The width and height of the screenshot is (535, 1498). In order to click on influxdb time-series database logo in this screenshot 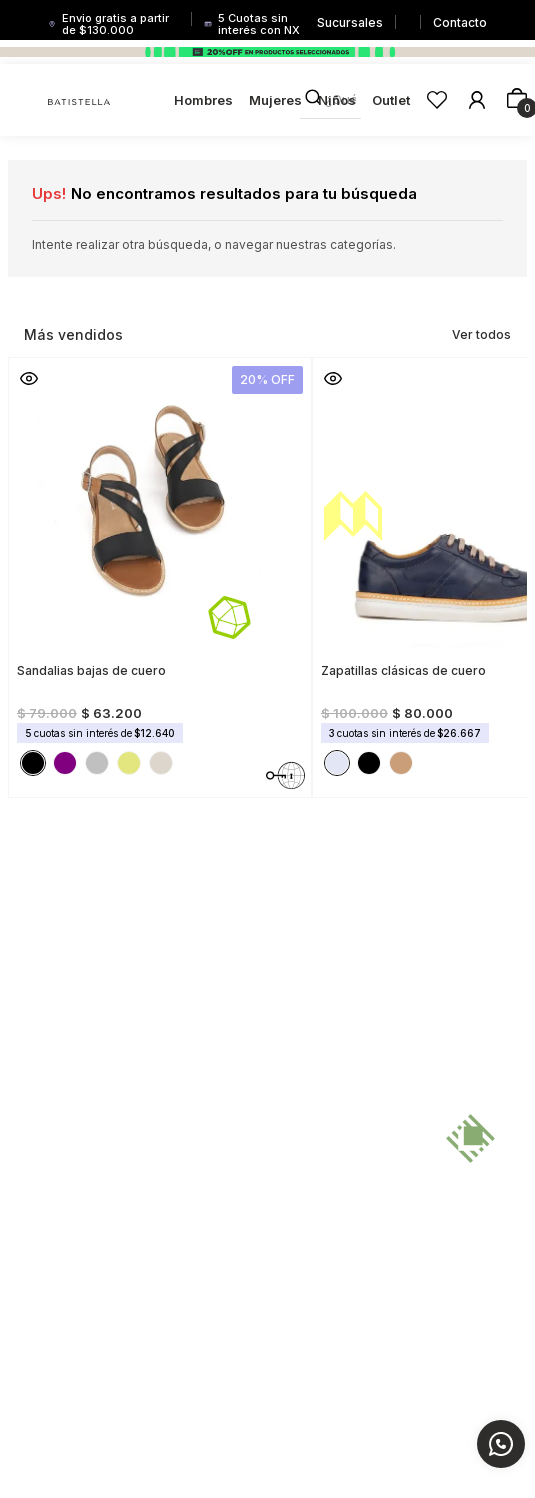, I will do `click(229, 617)`.